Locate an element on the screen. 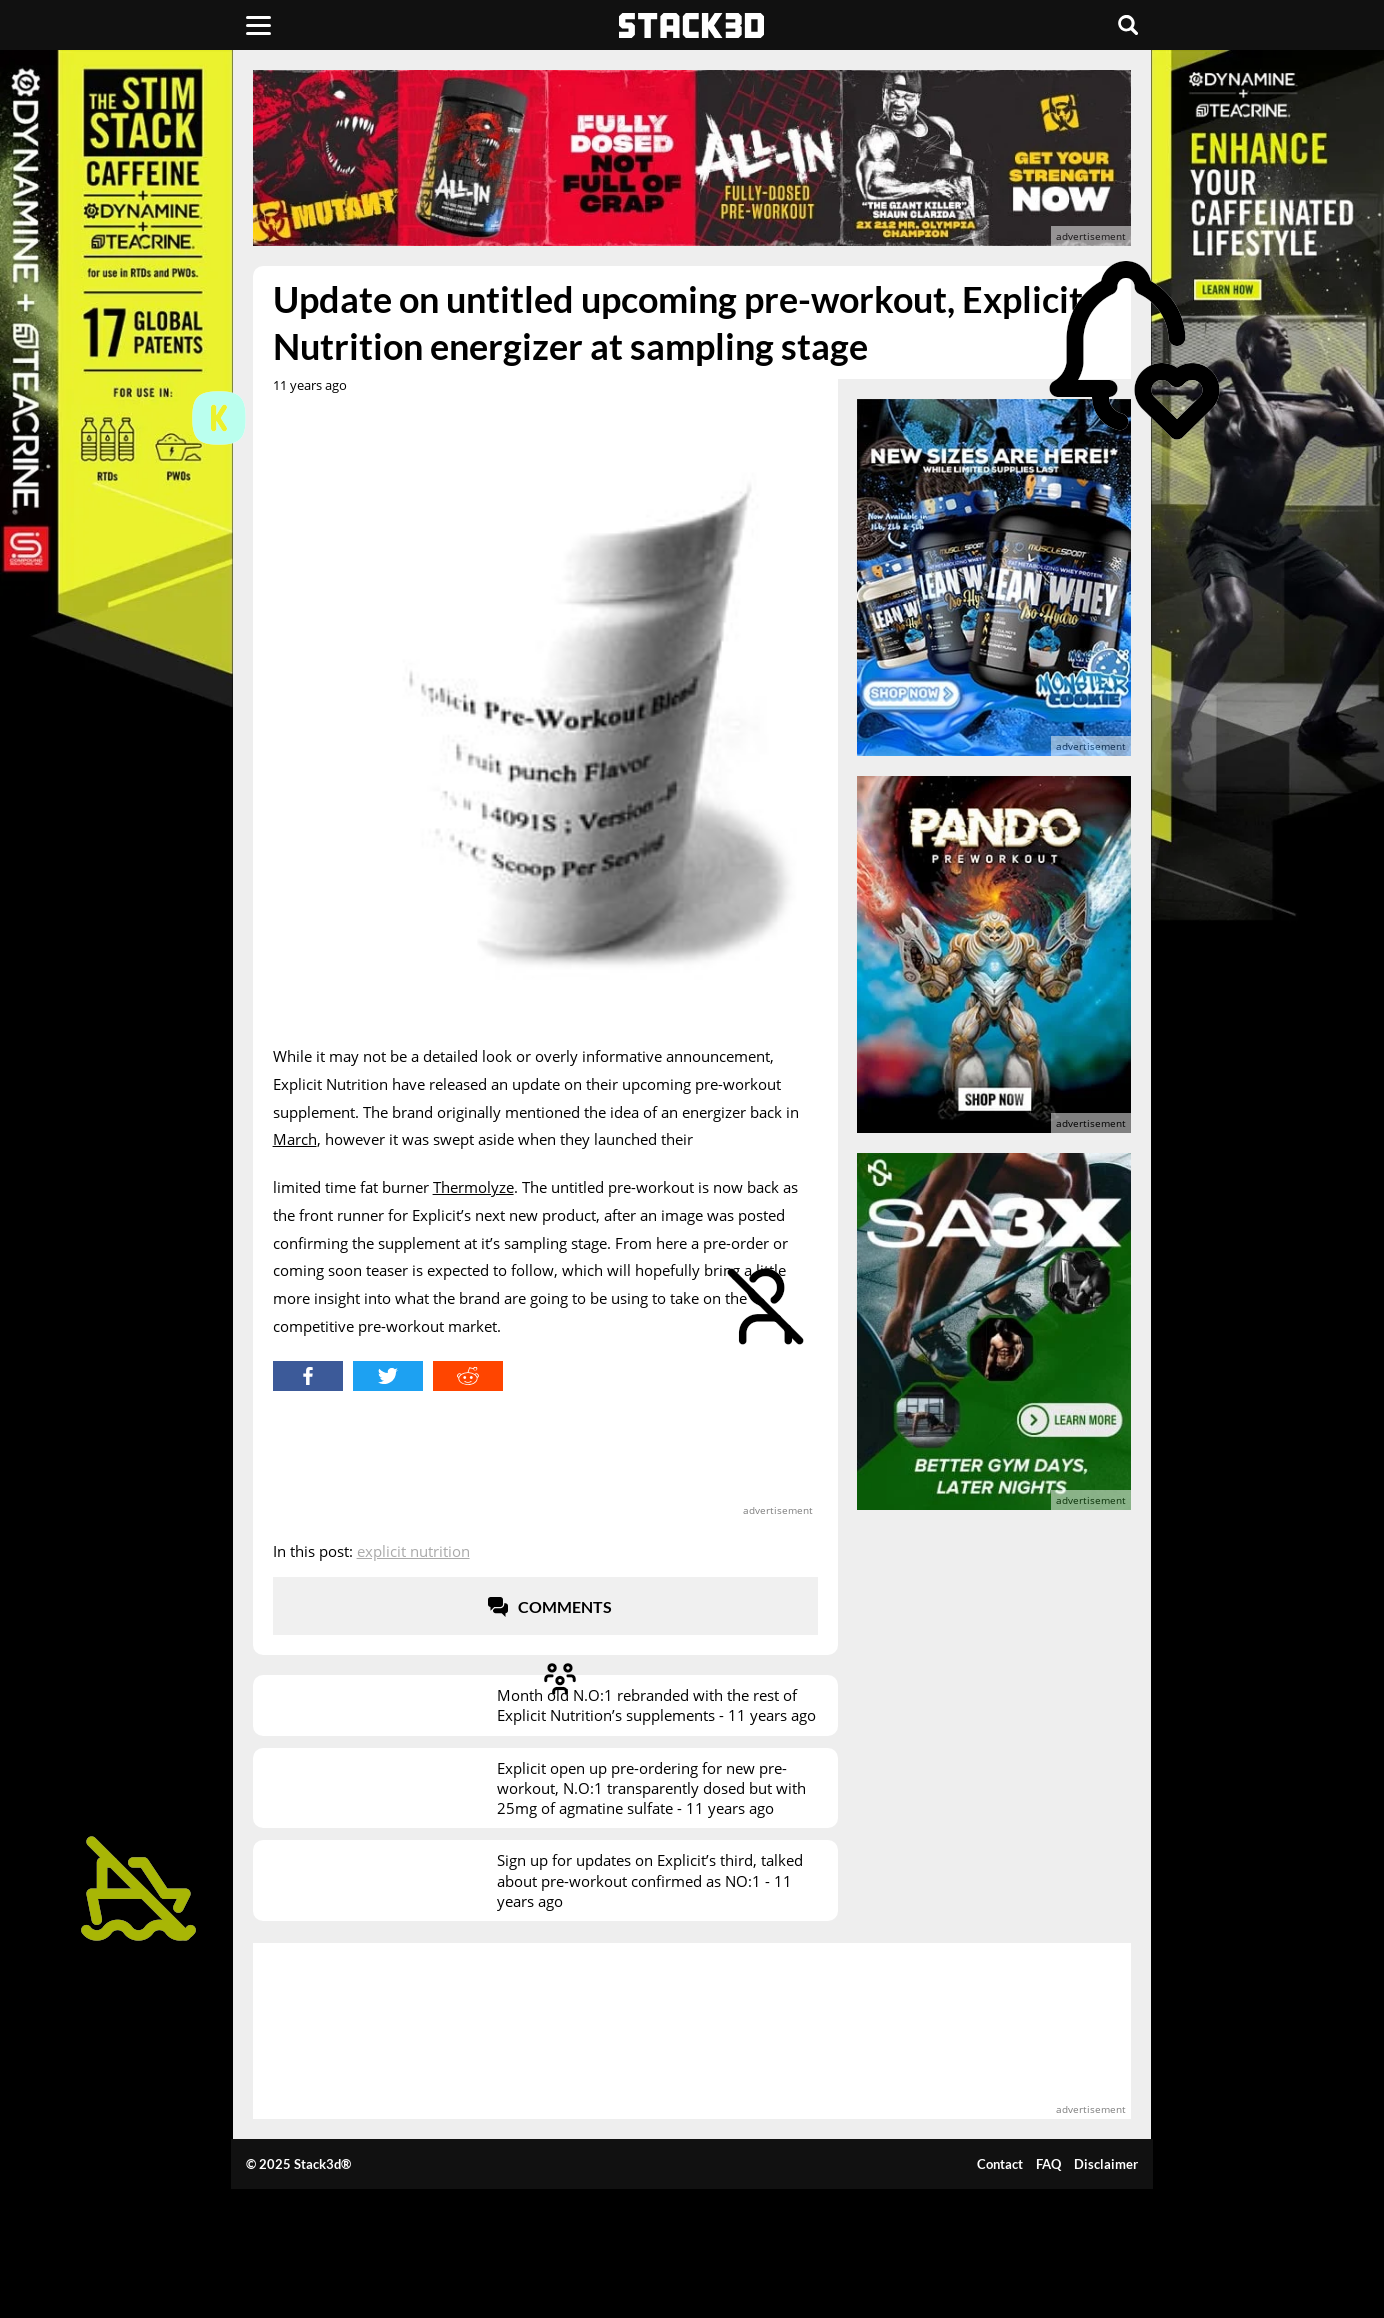 Image resolution: width=1384 pixels, height=2318 pixels. user account disabled or deactivated is located at coordinates (765, 1306).